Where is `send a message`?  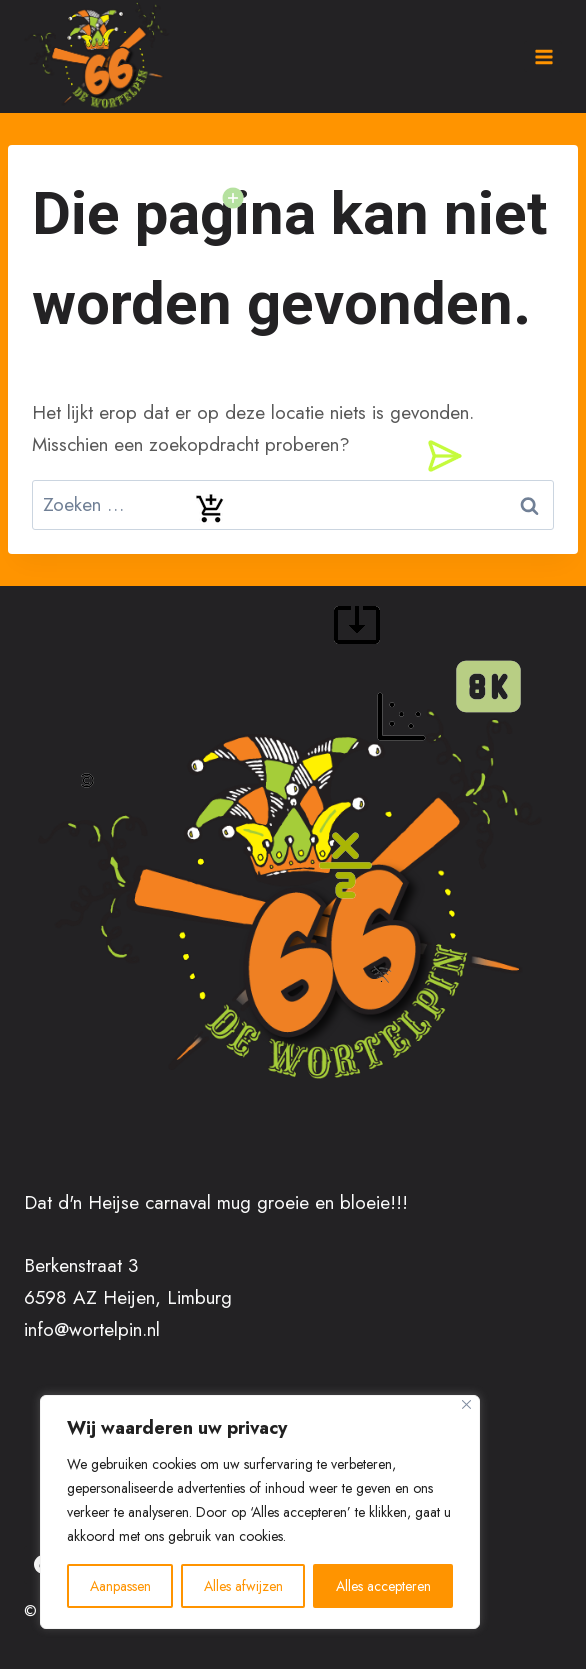 send a message is located at coordinates (444, 456).